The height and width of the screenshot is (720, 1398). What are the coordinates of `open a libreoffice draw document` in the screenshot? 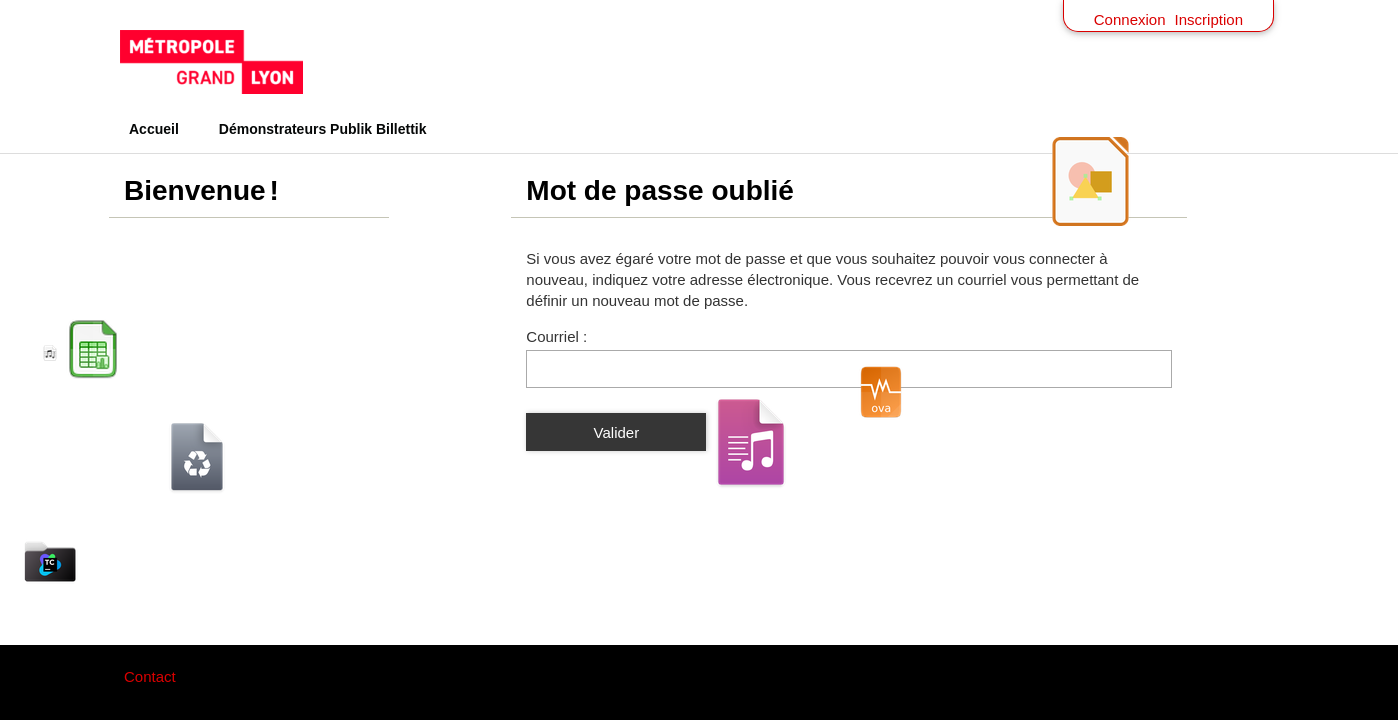 It's located at (1090, 181).